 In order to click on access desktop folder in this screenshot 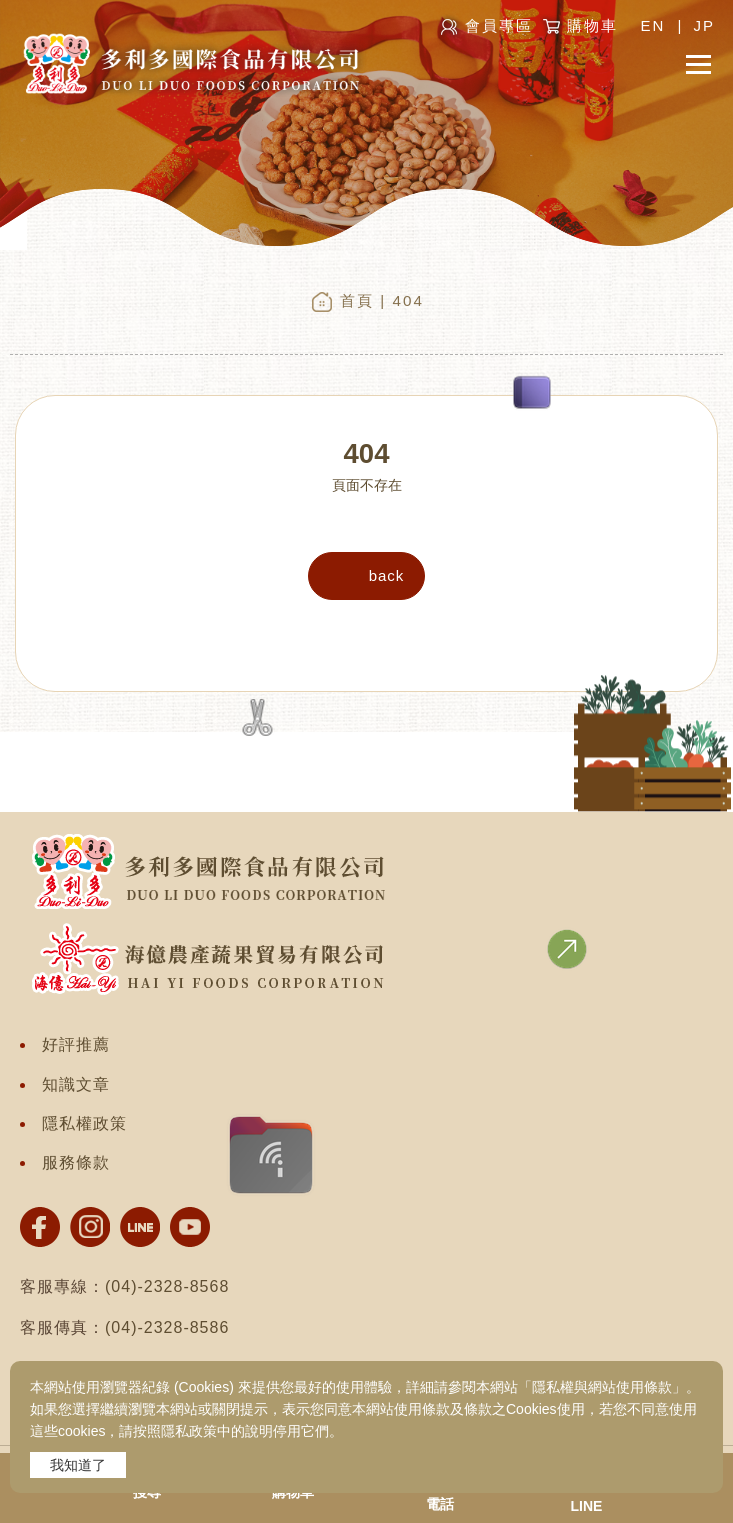, I will do `click(532, 391)`.